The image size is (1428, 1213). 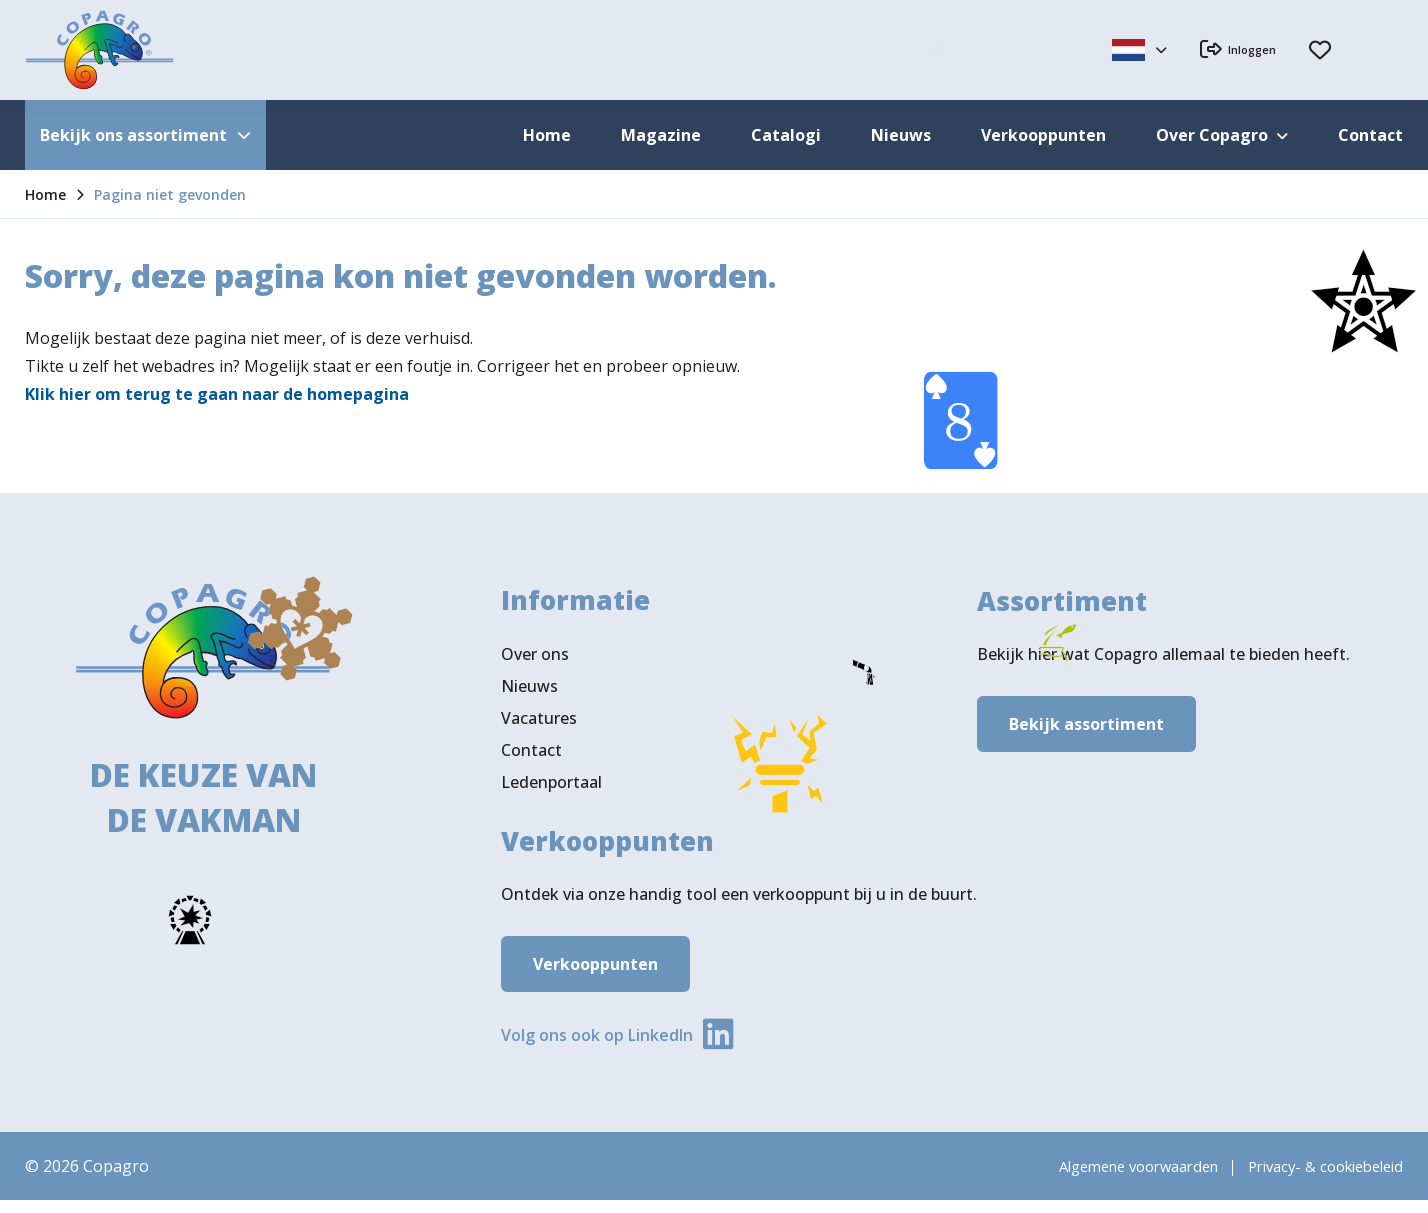 What do you see at coordinates (780, 765) in the screenshot?
I see `activate electrical or energy-based ability` at bounding box center [780, 765].